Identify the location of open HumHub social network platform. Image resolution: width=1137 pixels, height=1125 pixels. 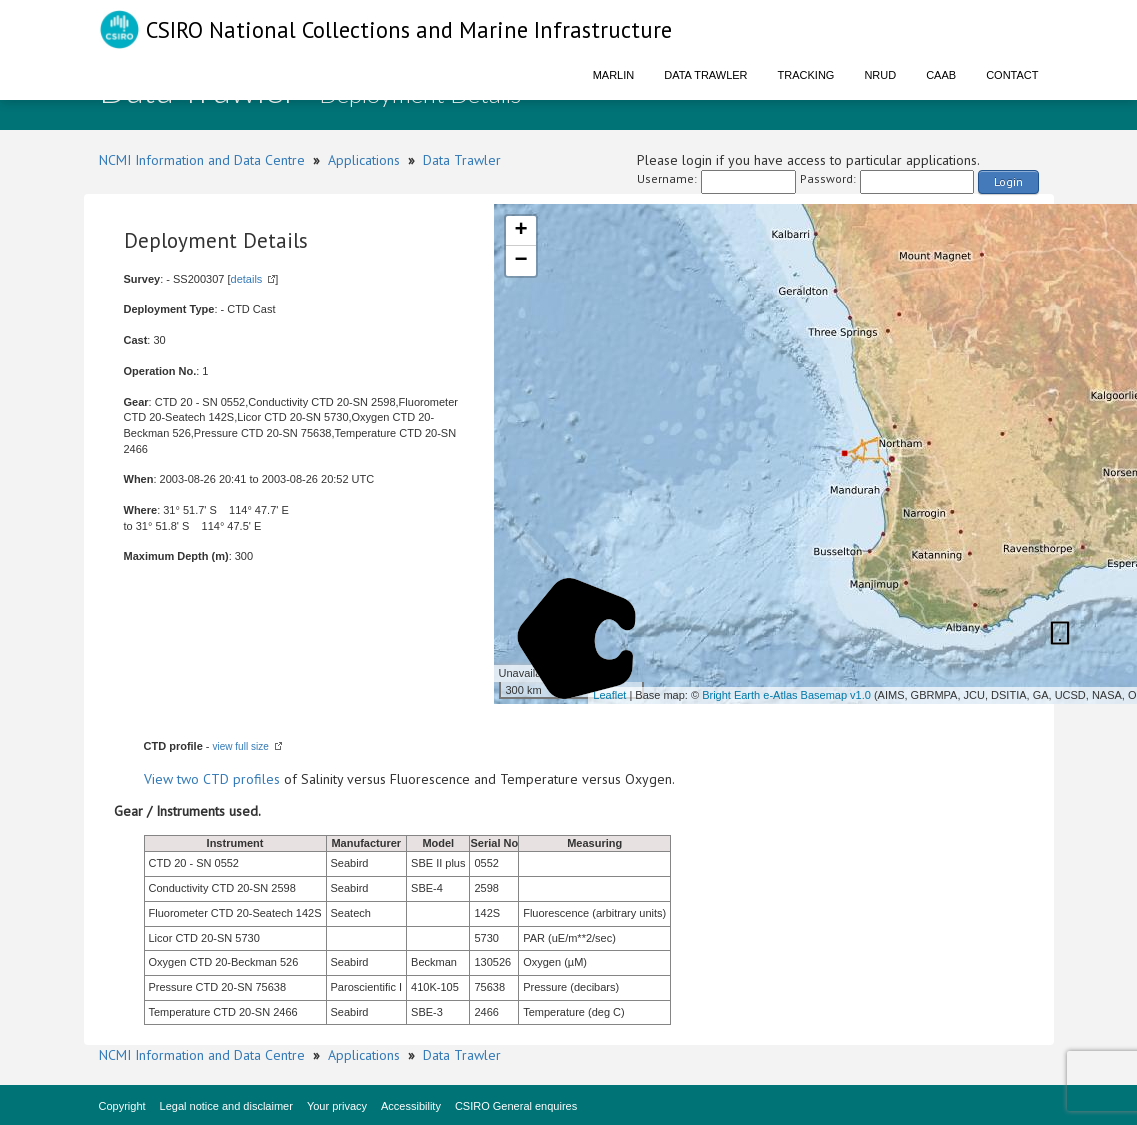
(576, 638).